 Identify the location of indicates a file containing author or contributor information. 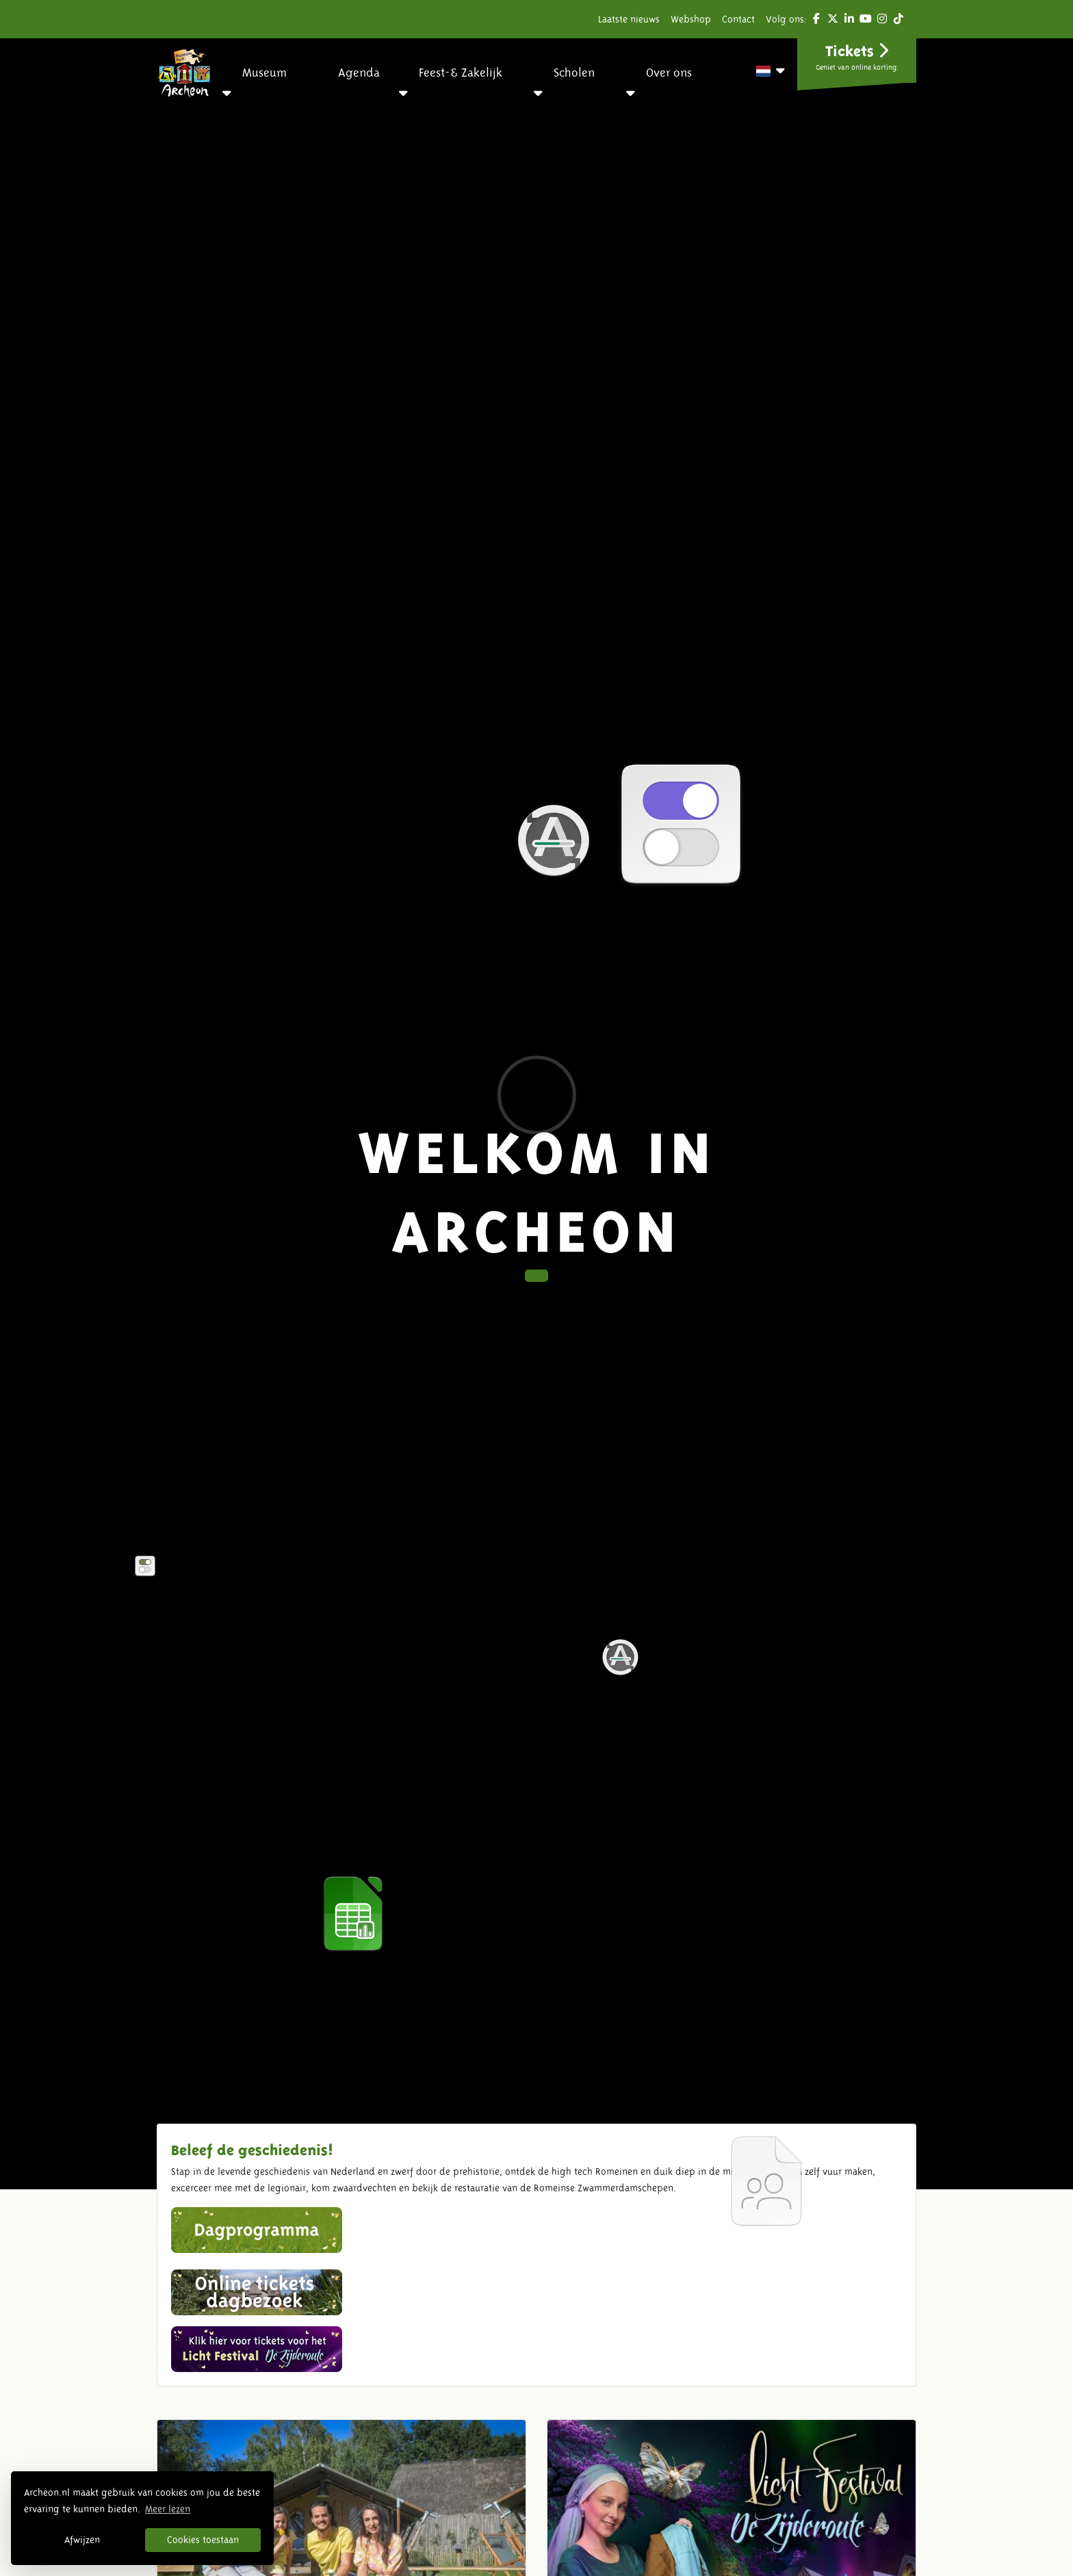
(766, 2181).